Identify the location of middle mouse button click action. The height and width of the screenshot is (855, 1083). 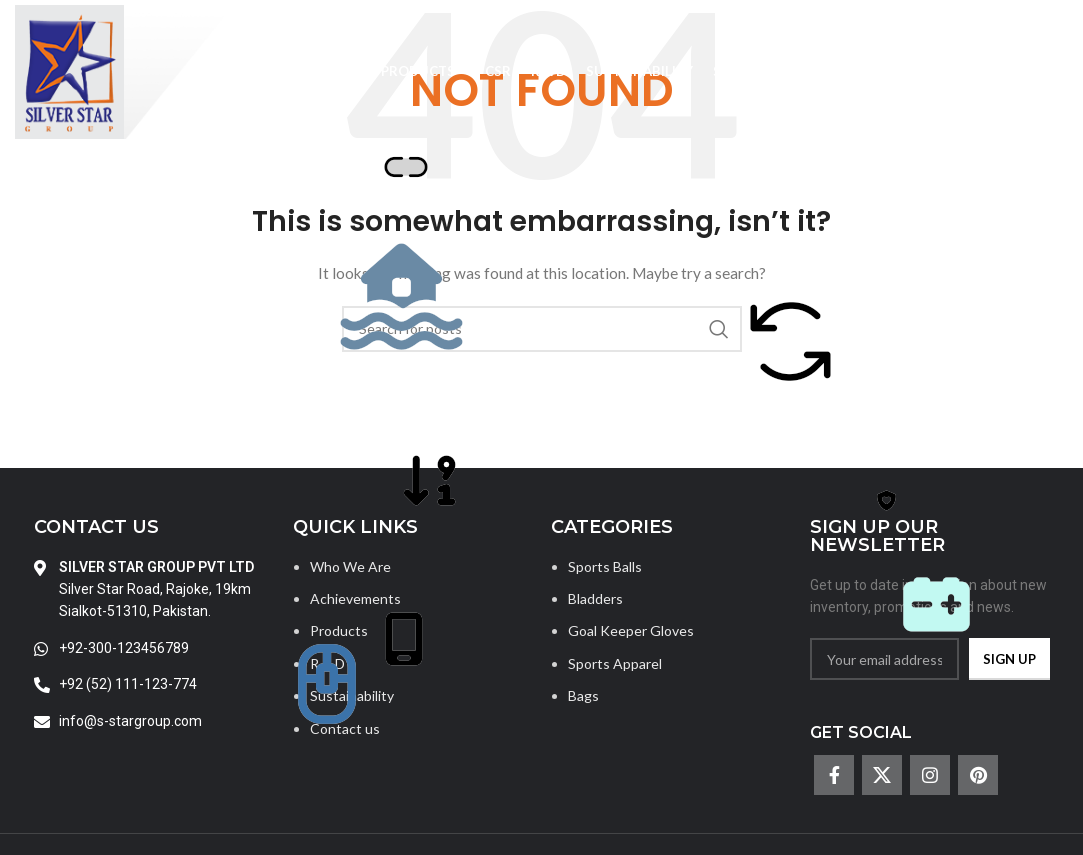
(327, 684).